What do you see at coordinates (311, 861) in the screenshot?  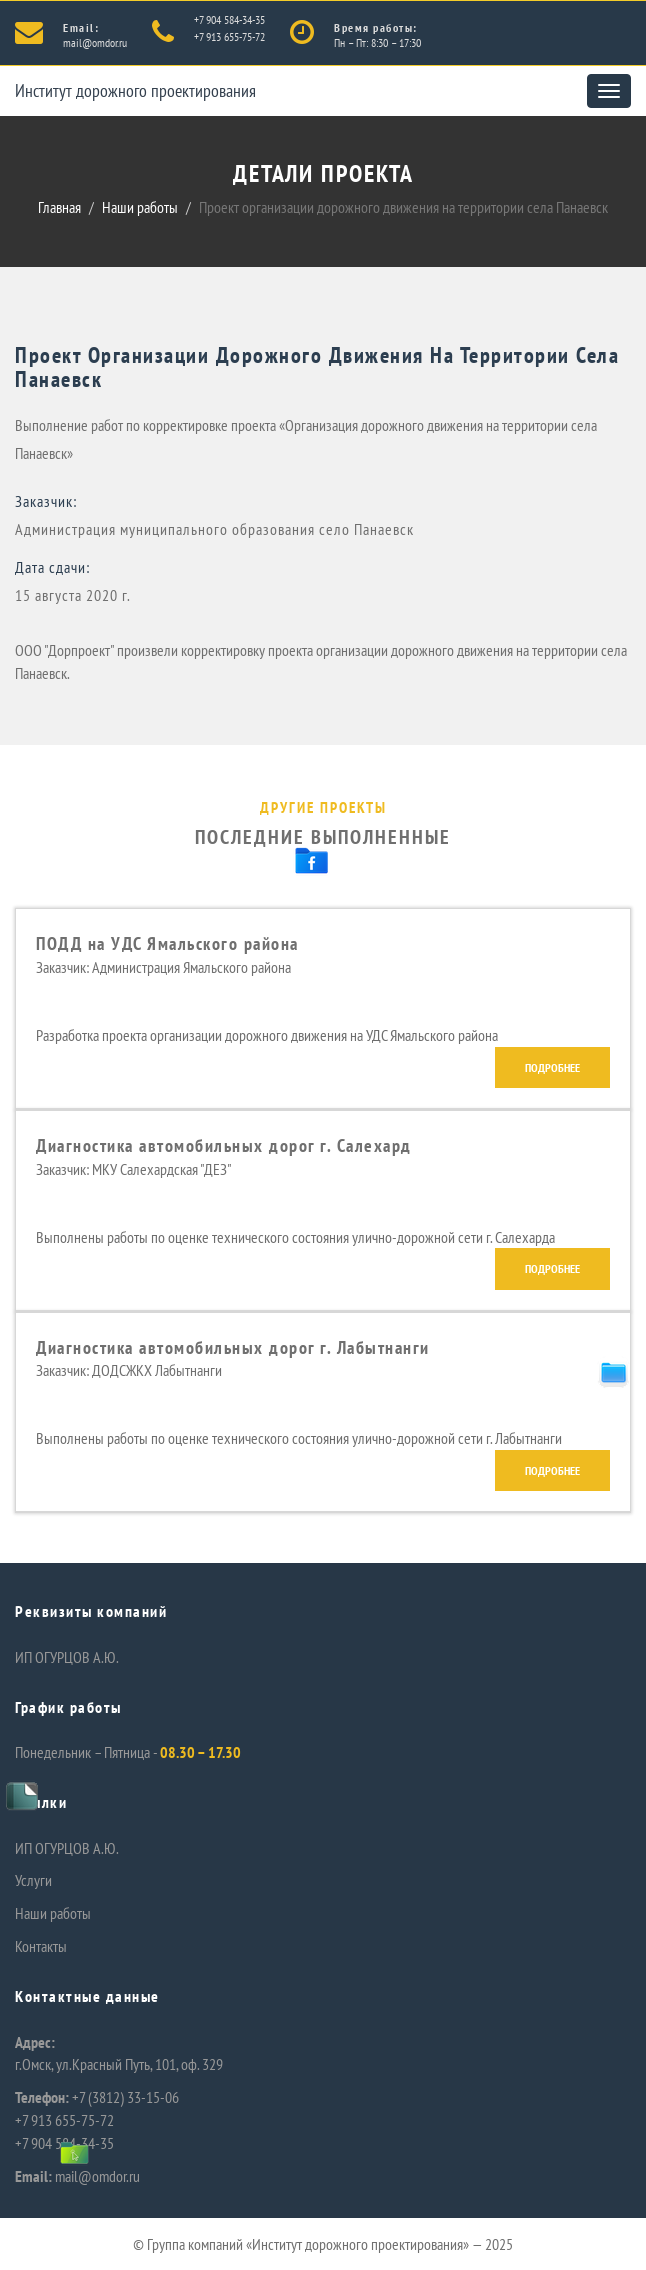 I see `open folder containing facebook-related files` at bounding box center [311, 861].